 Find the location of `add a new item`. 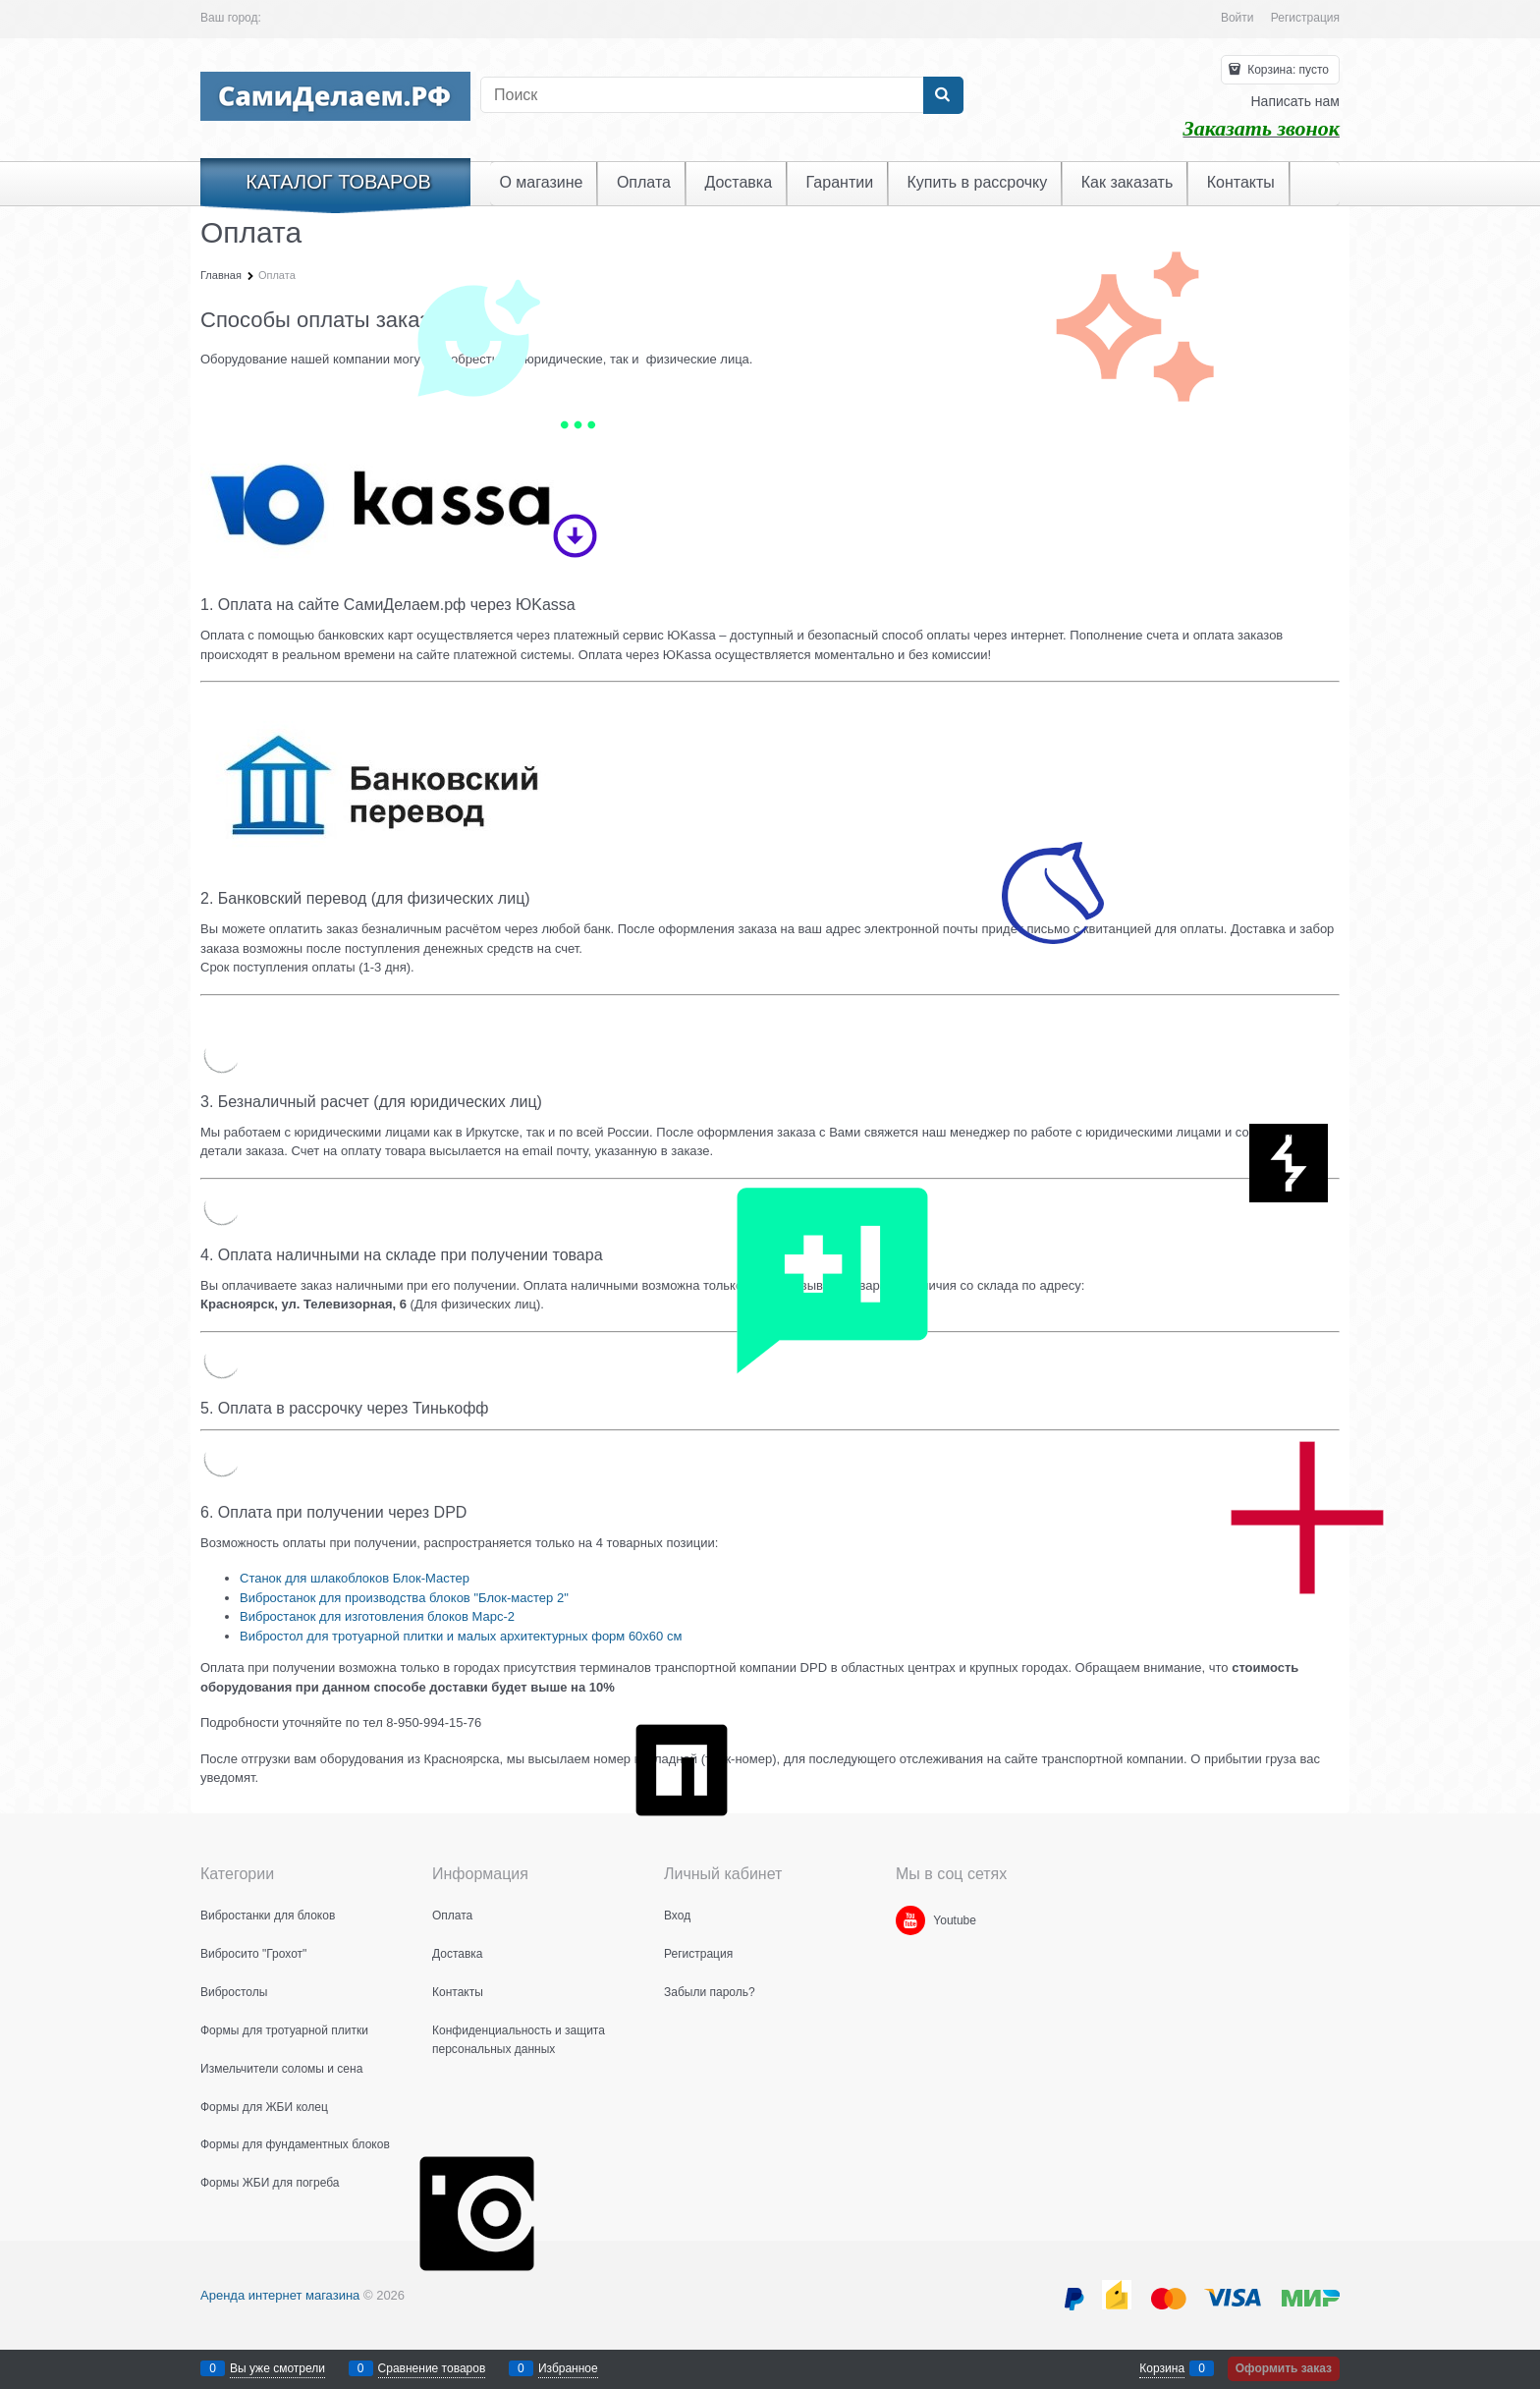

add a new item is located at coordinates (1307, 1518).